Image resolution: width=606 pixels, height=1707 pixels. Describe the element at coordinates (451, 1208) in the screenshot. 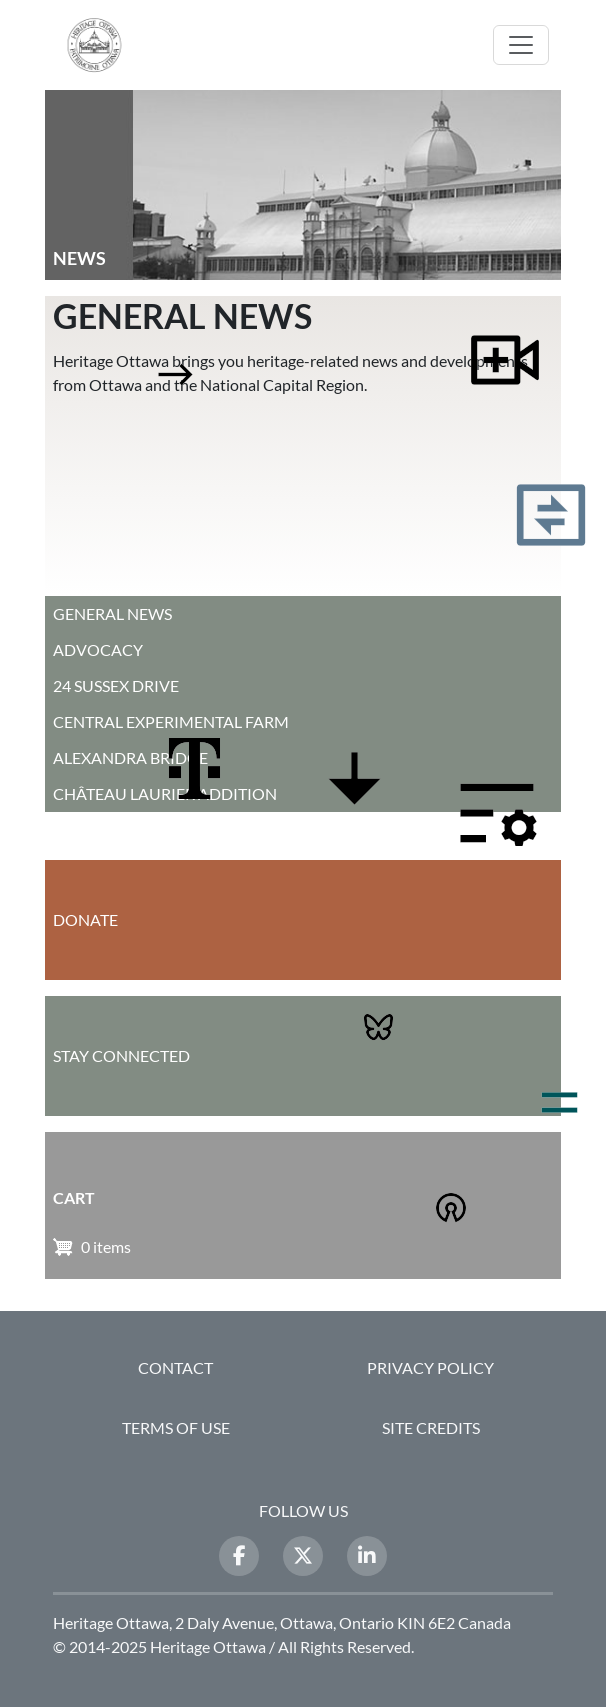

I see `indicates open-source software or project` at that location.